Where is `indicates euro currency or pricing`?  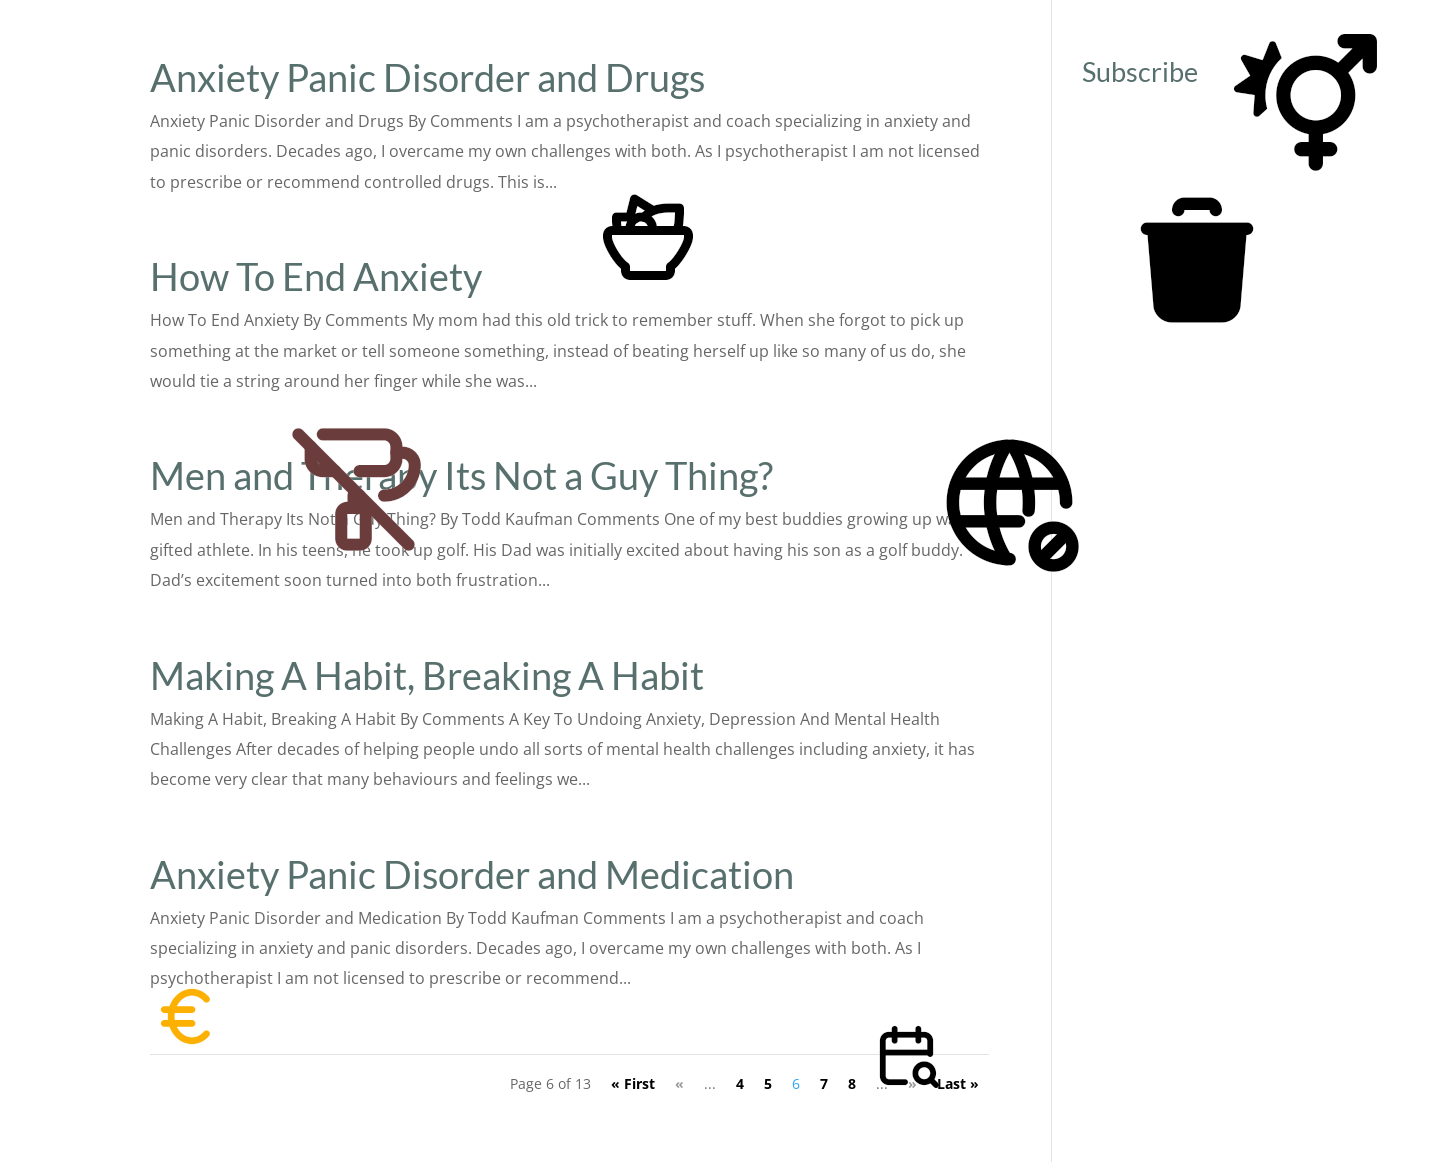
indicates euro currency or pricing is located at coordinates (188, 1016).